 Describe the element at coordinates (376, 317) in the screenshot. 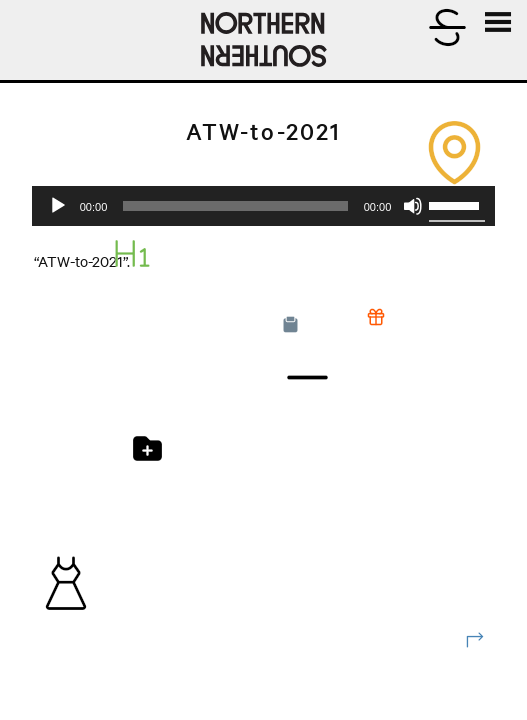

I see `view or redeem a gift` at that location.